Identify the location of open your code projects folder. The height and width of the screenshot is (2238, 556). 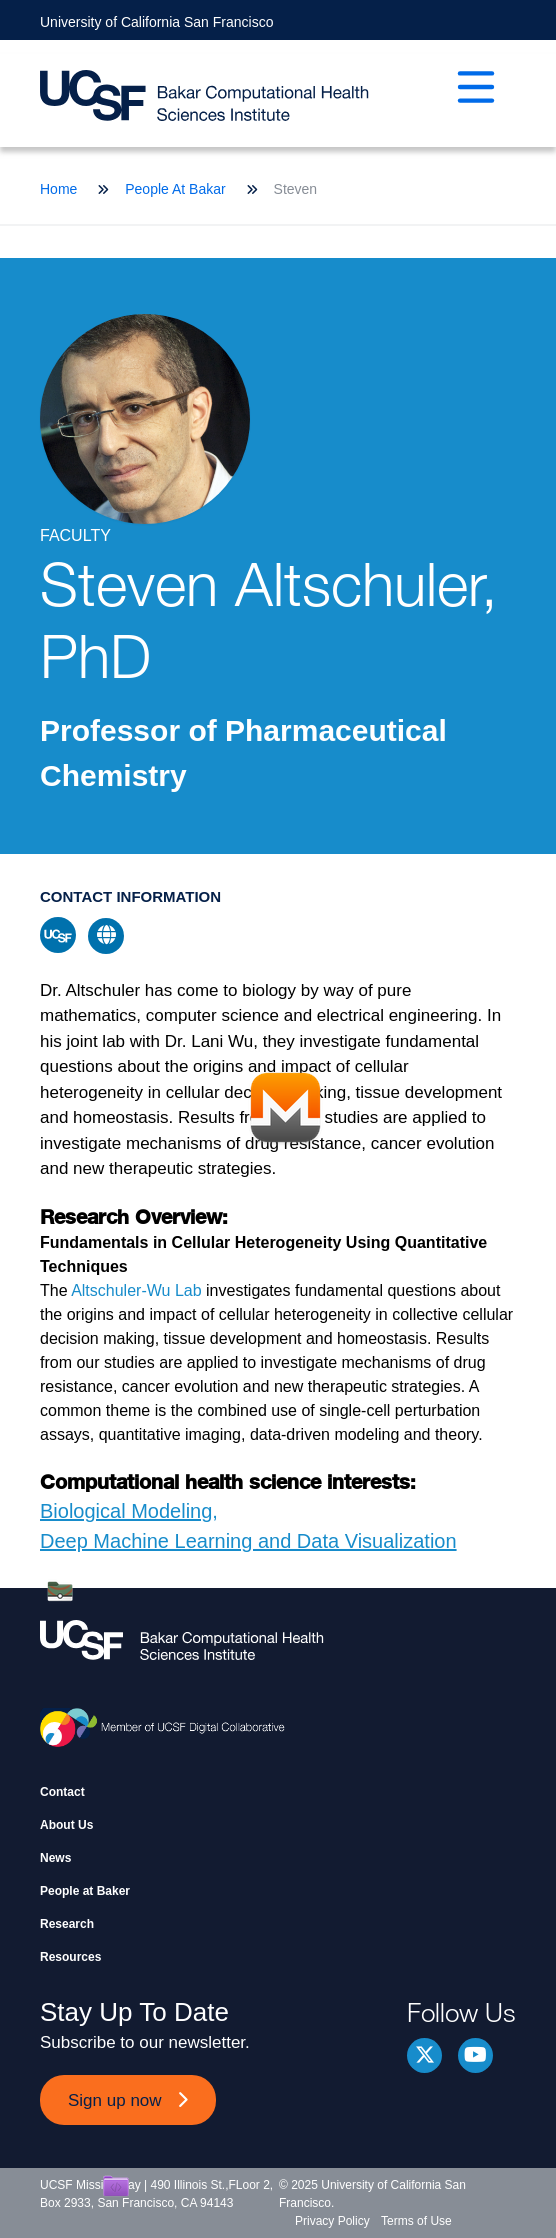
(116, 2186).